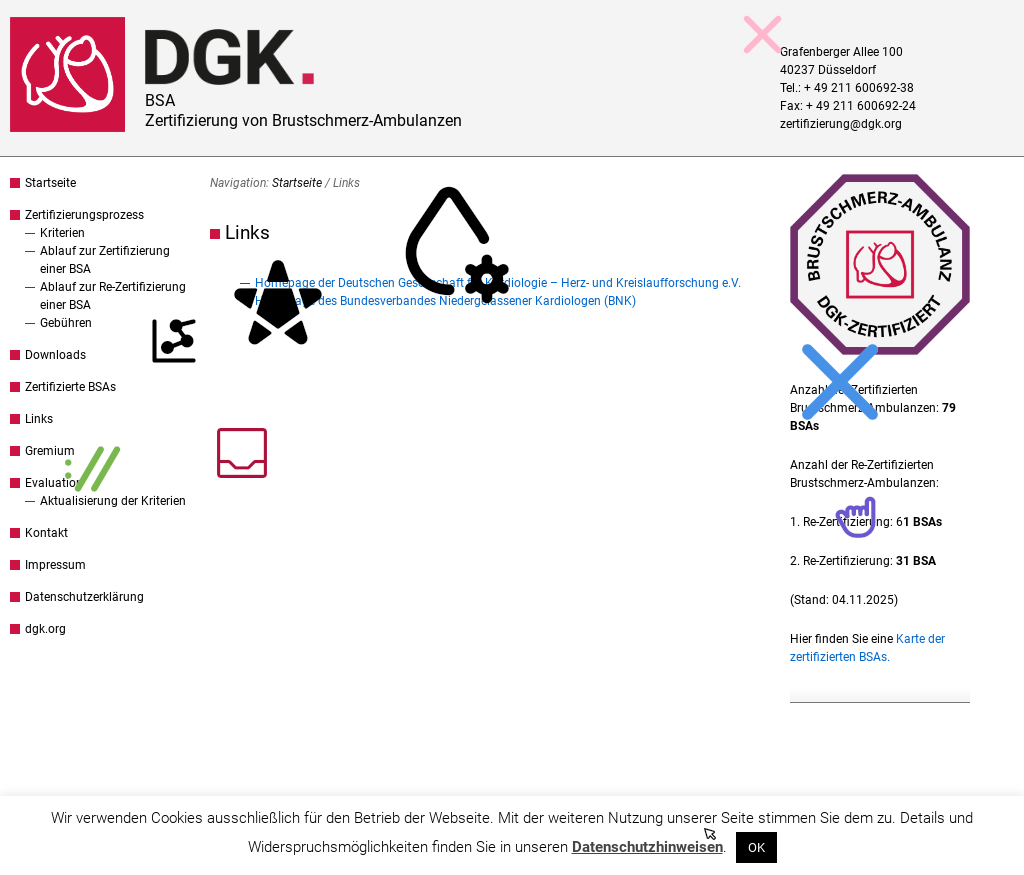 This screenshot has height=875, width=1024. I want to click on close a window or dialog, so click(840, 382).